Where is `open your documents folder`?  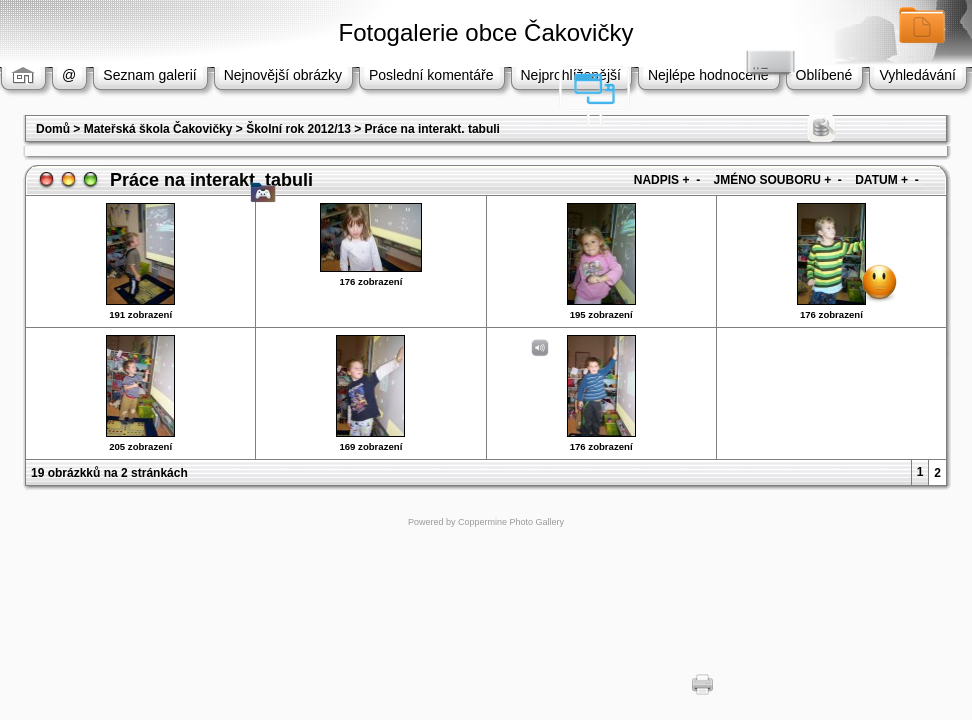
open your documents folder is located at coordinates (922, 25).